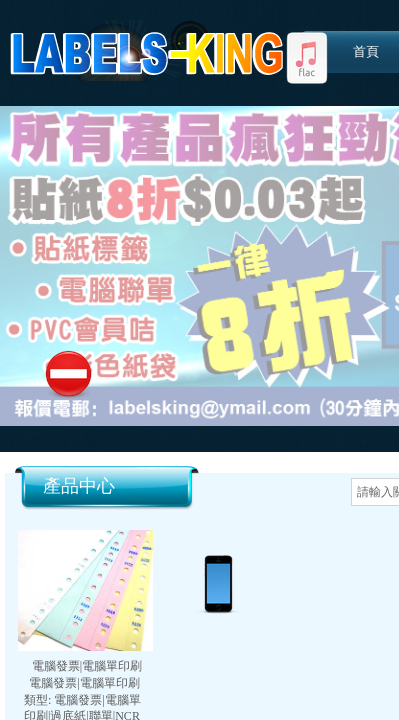 This screenshot has width=399, height=720. What do you see at coordinates (218, 584) in the screenshot?
I see `connected iPhone device` at bounding box center [218, 584].